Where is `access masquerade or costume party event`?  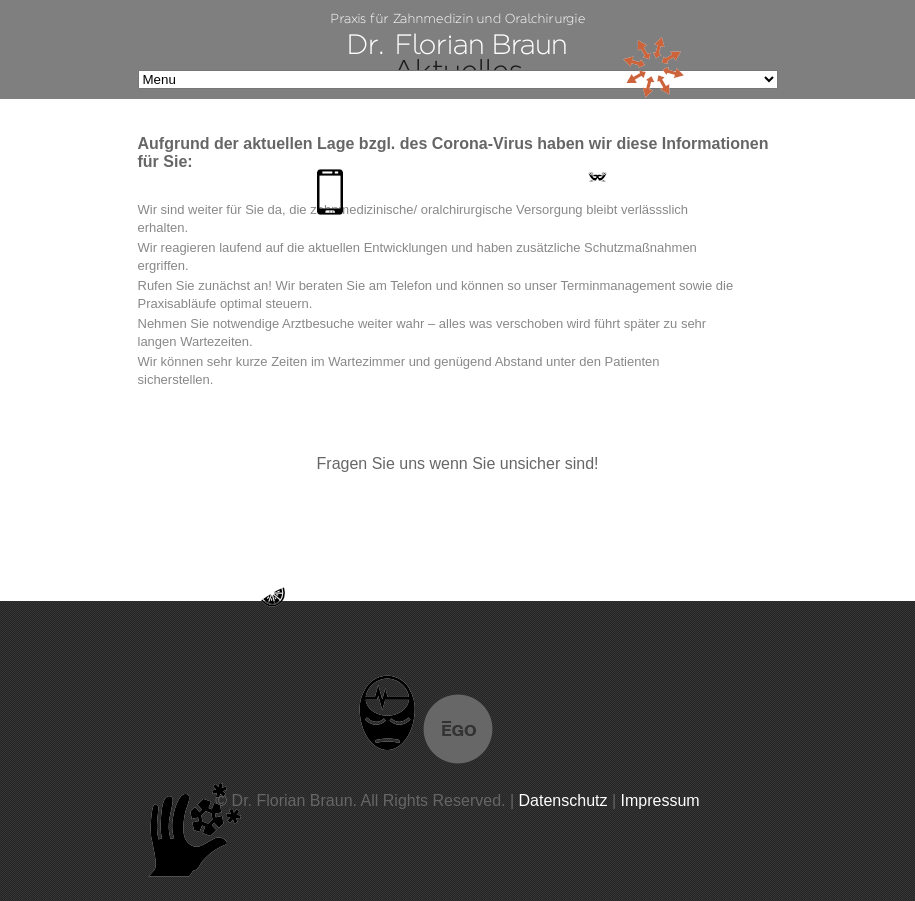 access masquerade or costume party event is located at coordinates (597, 176).